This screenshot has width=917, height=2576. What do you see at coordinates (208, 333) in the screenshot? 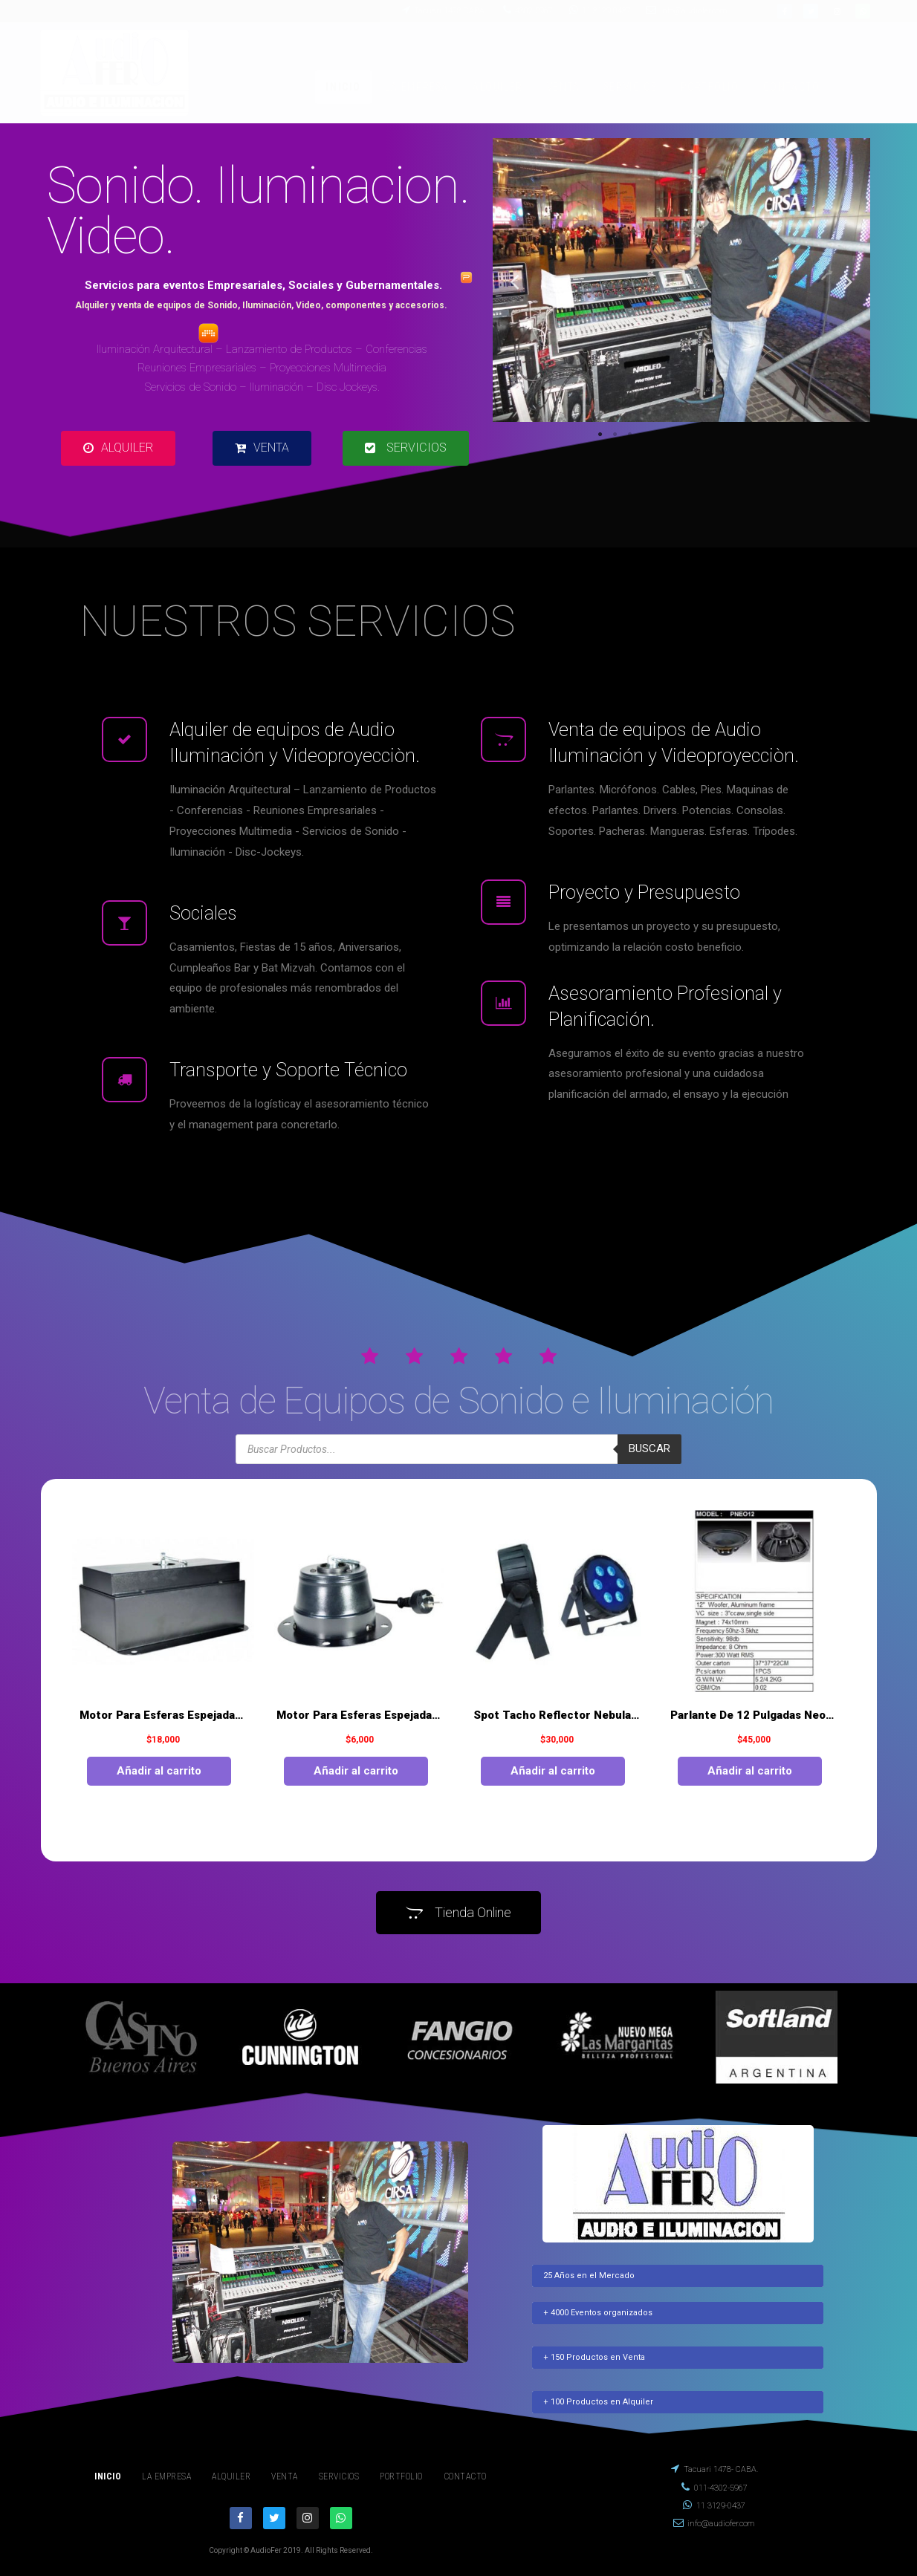
I see `open bitwig studio music production software` at bounding box center [208, 333].